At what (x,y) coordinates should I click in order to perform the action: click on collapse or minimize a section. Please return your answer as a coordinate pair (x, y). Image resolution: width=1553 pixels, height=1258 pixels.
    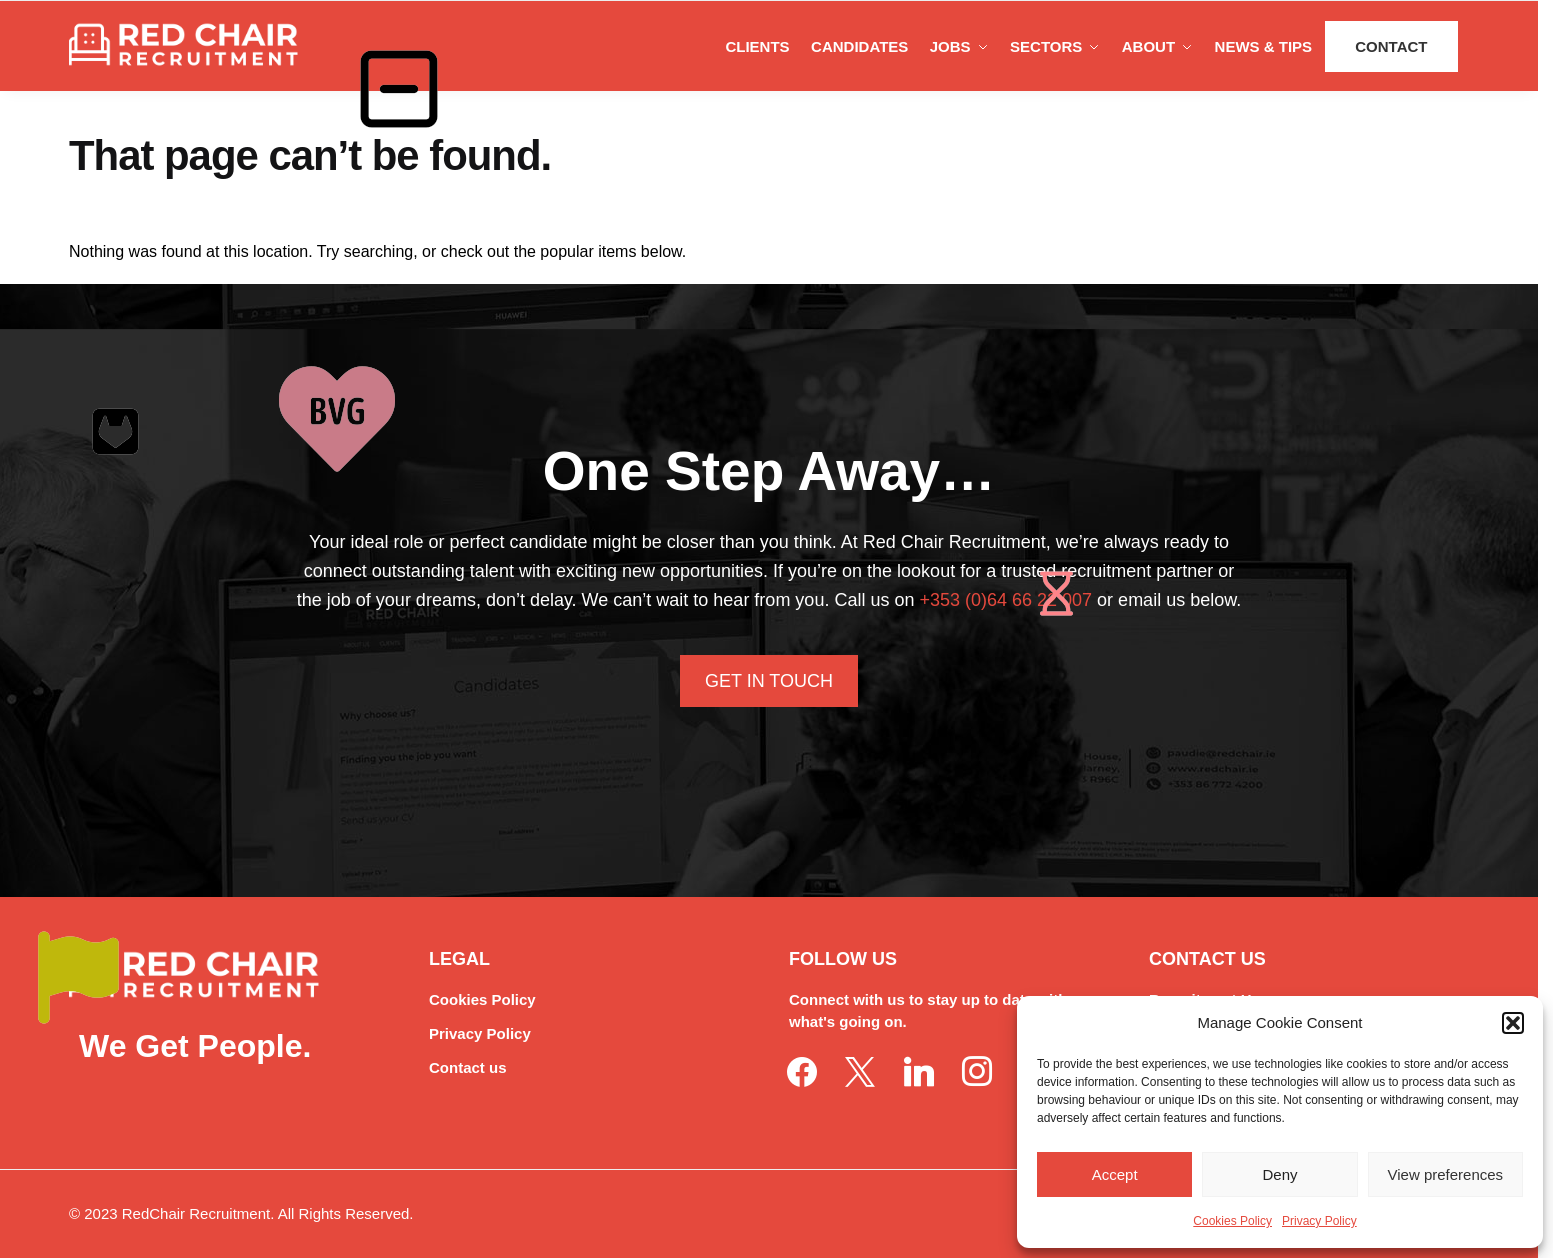
    Looking at the image, I should click on (399, 89).